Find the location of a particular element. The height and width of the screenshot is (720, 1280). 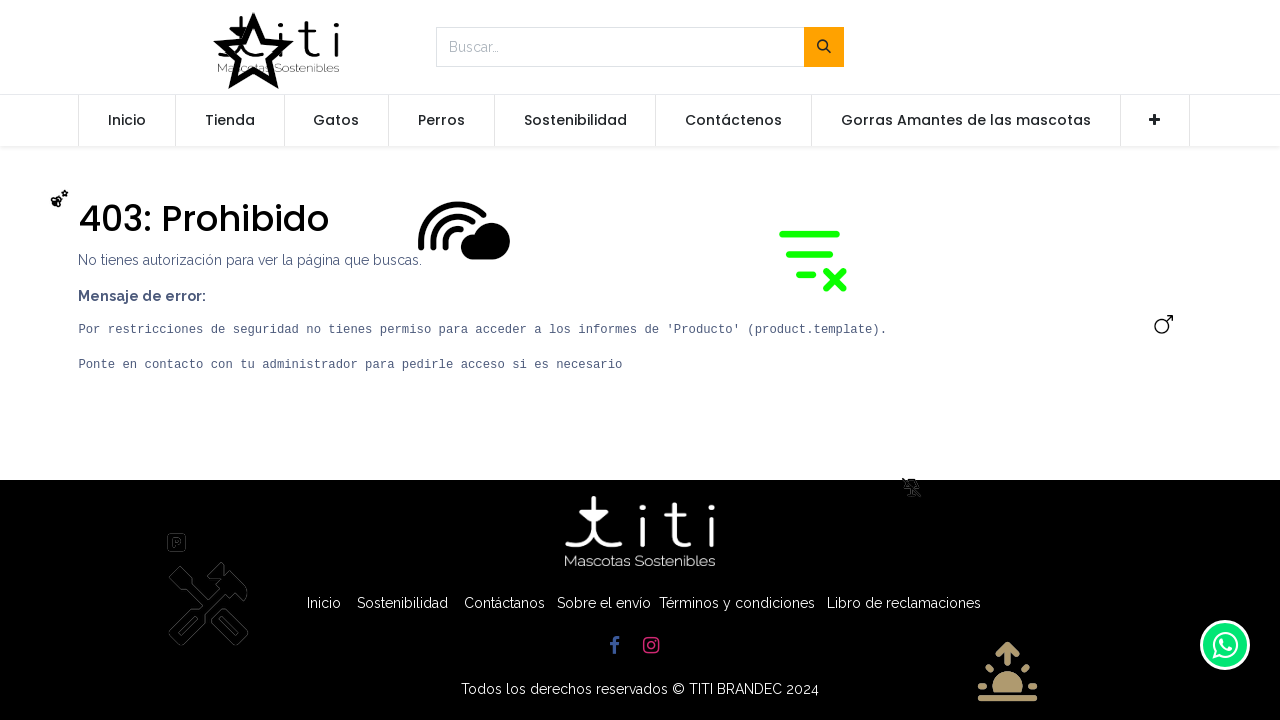

clear all active filters is located at coordinates (809, 254).